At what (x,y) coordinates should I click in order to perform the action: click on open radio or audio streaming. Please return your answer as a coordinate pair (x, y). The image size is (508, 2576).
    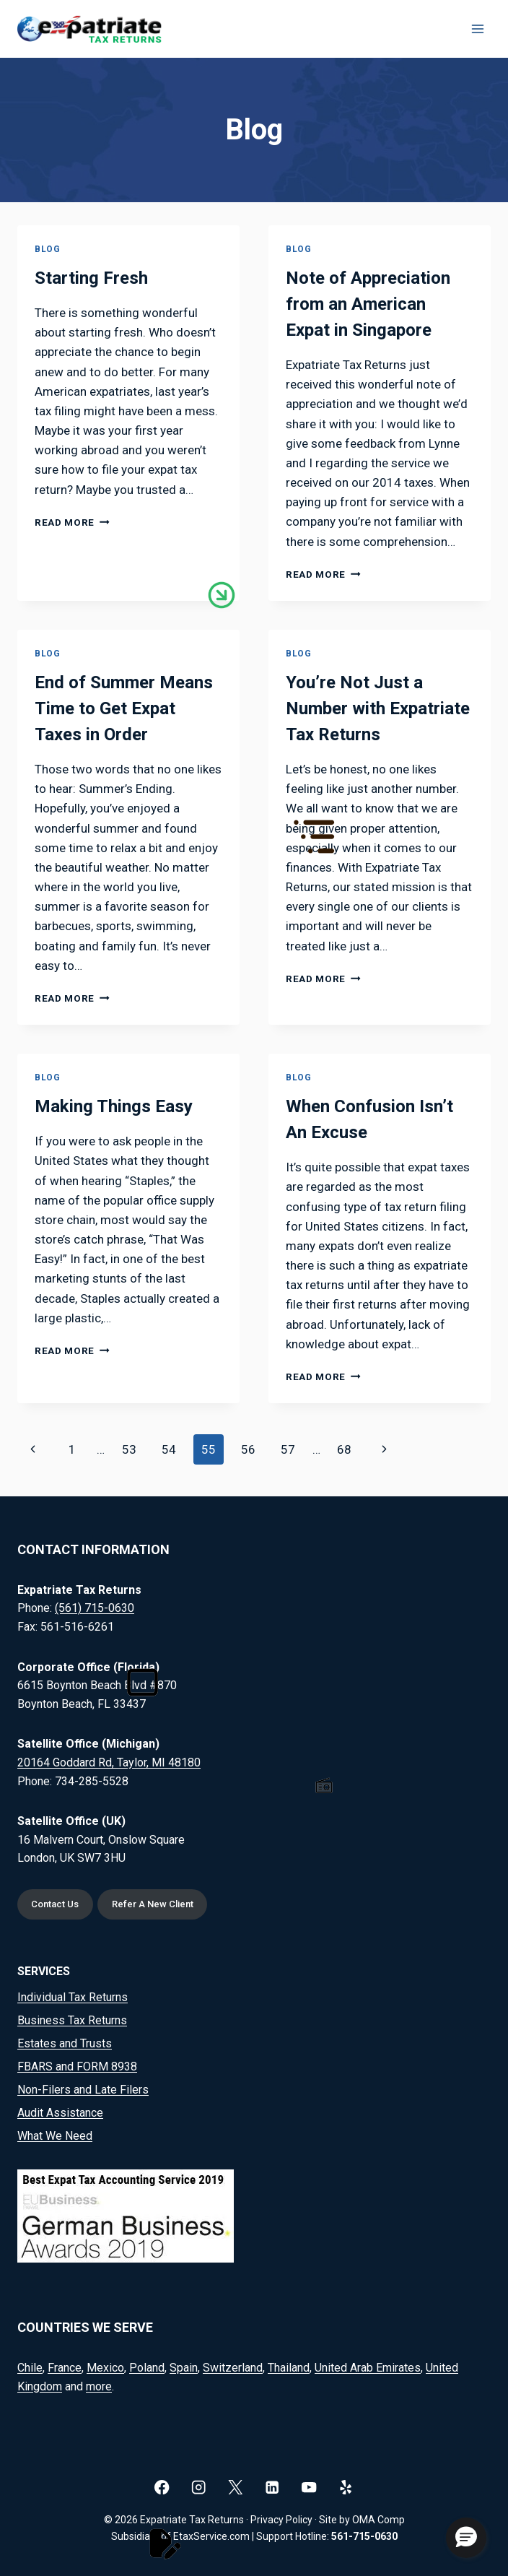
    Looking at the image, I should click on (324, 1787).